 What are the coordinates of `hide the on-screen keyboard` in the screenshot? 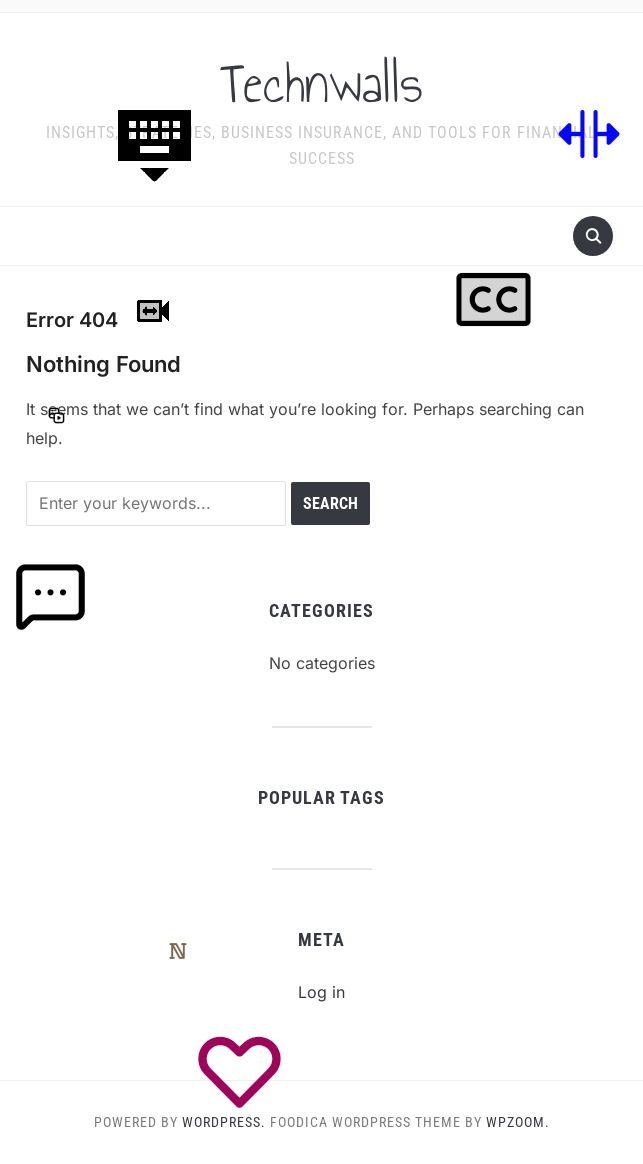 It's located at (154, 142).